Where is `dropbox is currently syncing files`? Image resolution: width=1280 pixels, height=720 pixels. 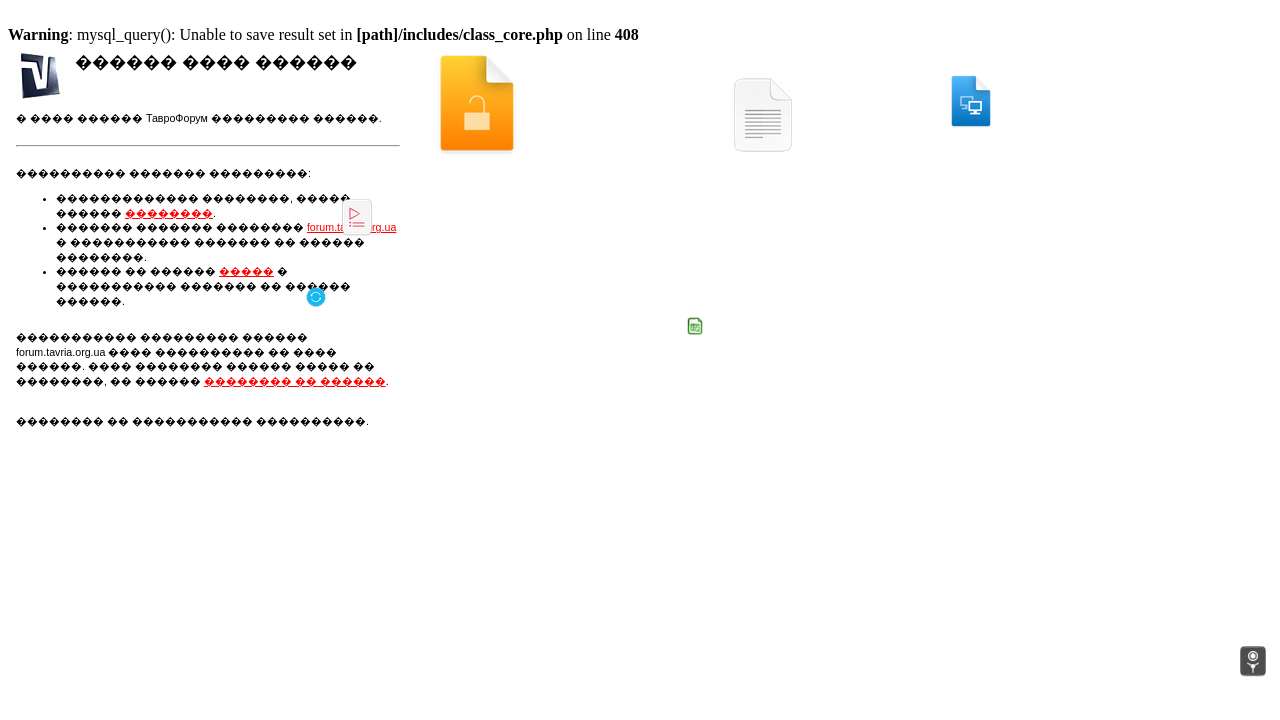
dropbox is currently syncing files is located at coordinates (316, 297).